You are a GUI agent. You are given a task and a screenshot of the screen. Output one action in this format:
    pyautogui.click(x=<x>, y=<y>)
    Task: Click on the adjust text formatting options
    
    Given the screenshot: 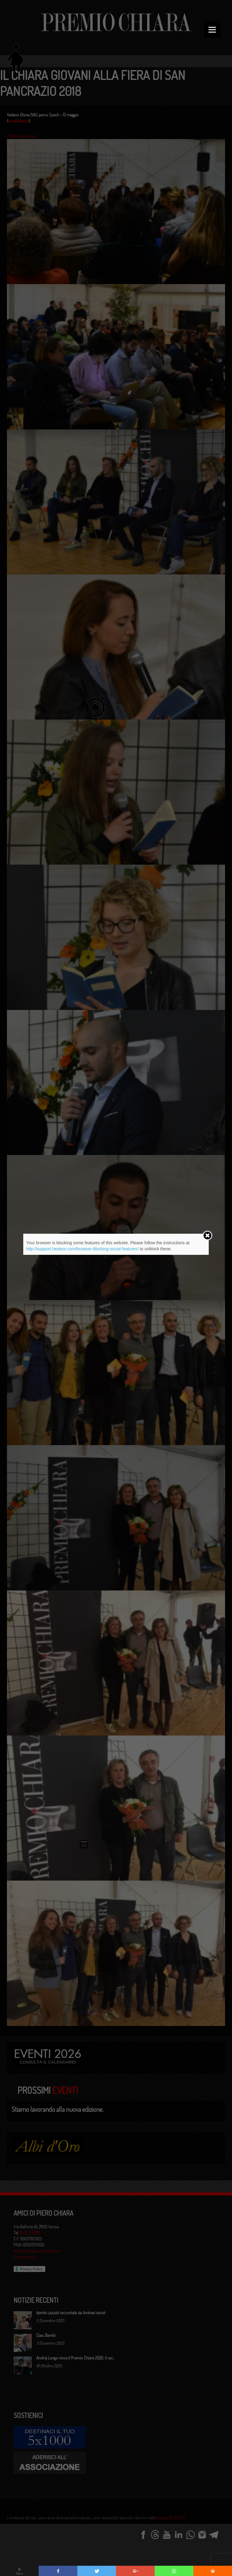 What is the action you would take?
    pyautogui.click(x=111, y=942)
    